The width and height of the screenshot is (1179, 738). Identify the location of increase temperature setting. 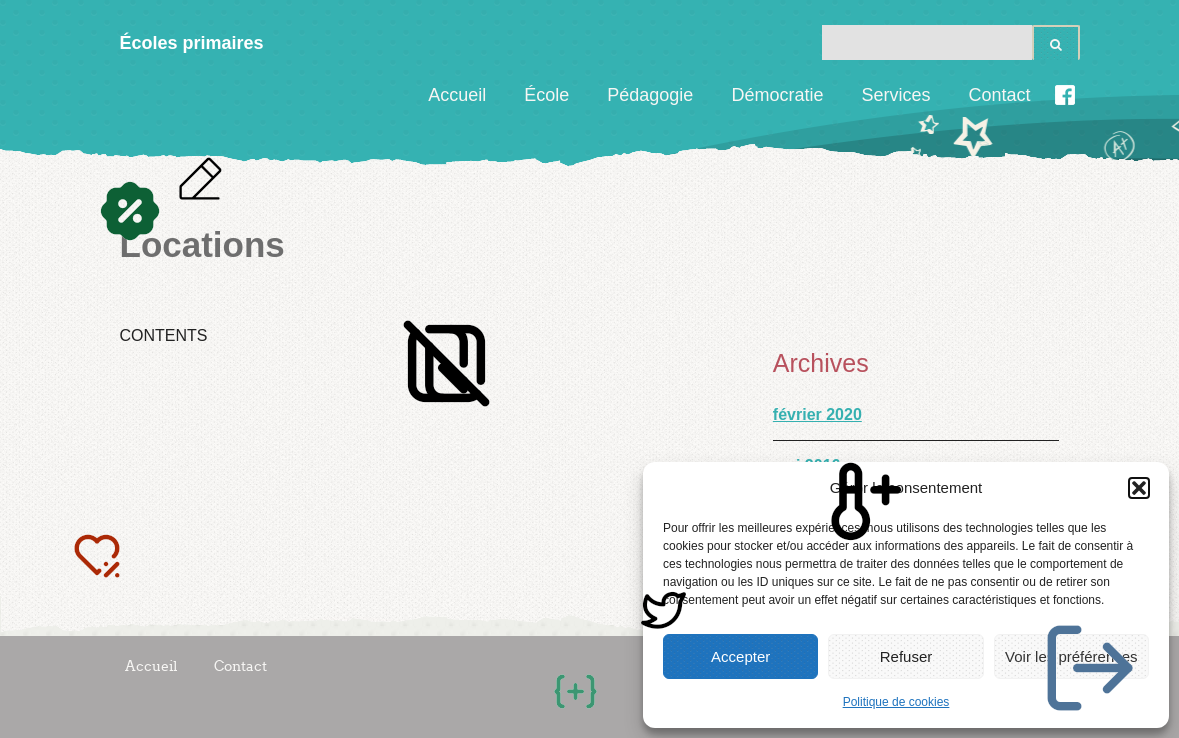
(858, 501).